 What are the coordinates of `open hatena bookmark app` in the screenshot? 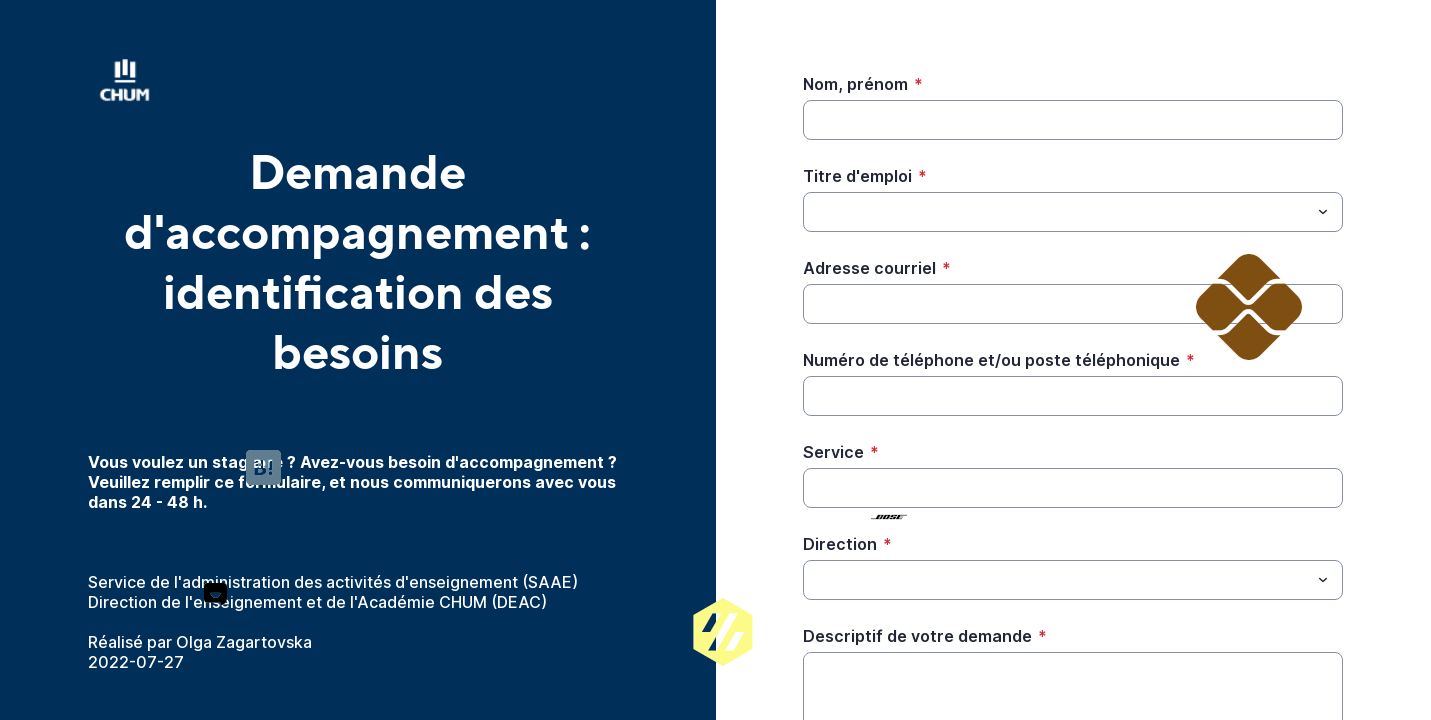 It's located at (263, 467).